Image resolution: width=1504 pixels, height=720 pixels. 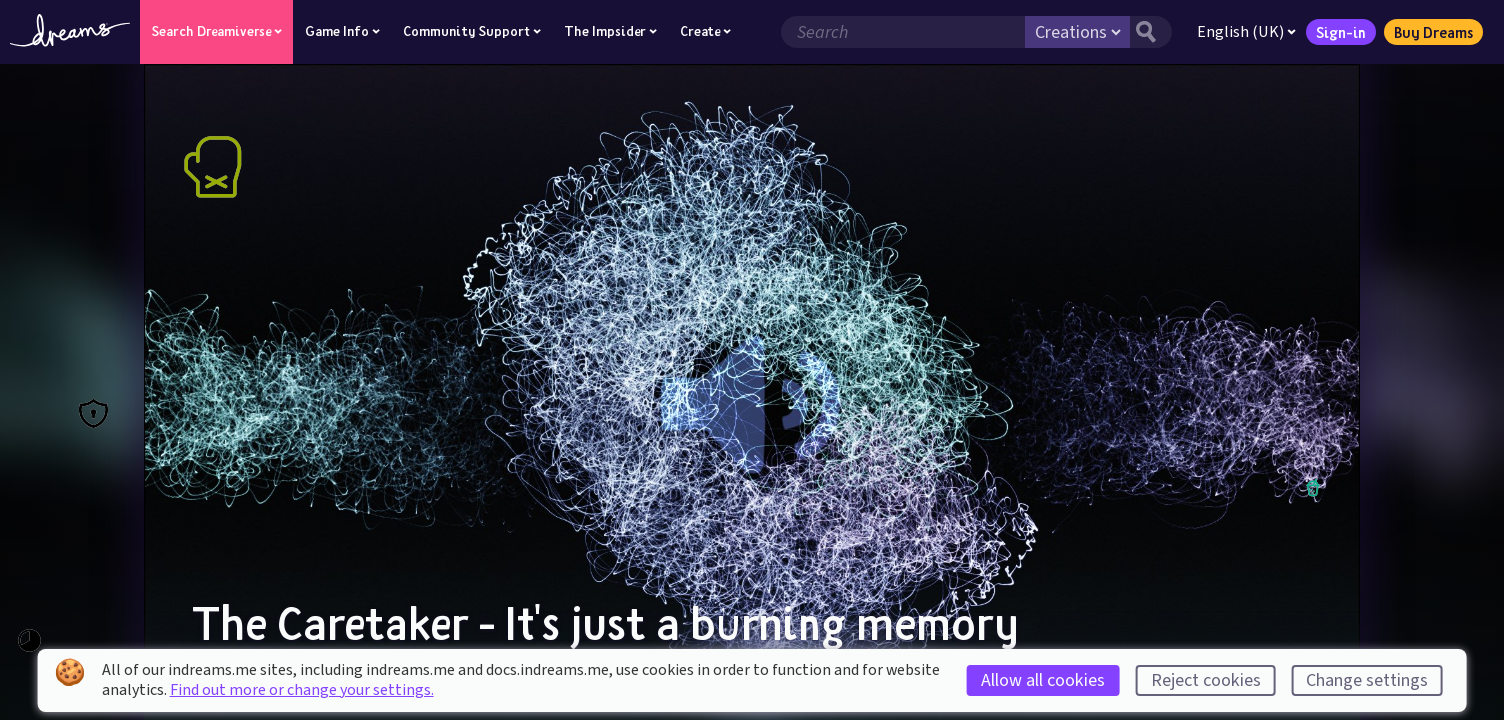 I want to click on access security or privacy settings, so click(x=93, y=413).